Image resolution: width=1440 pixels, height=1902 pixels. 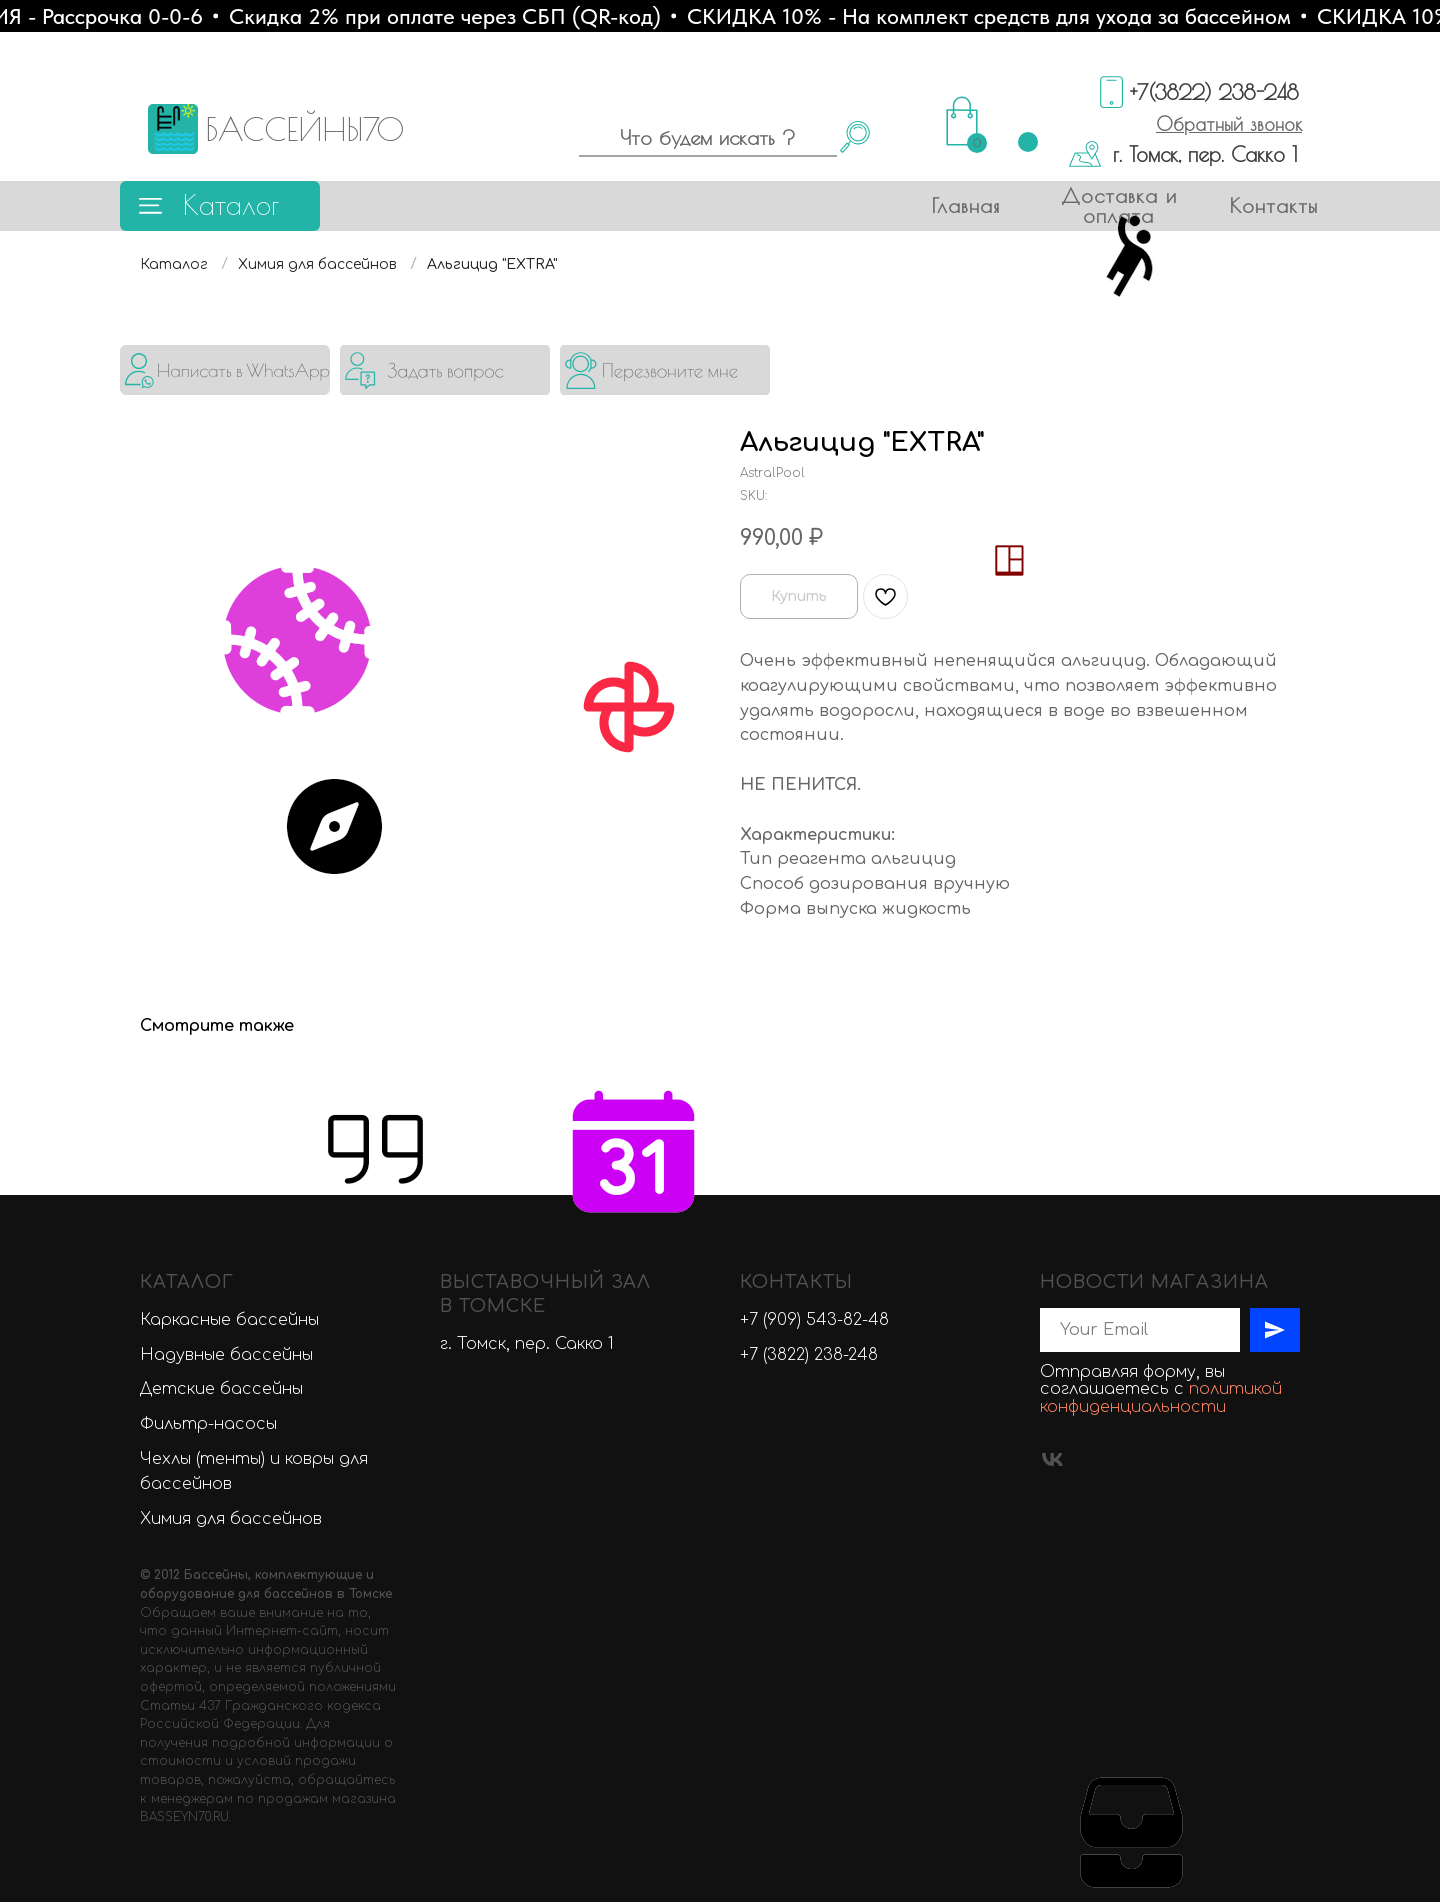 I want to click on insert a block quote, so click(x=375, y=1147).